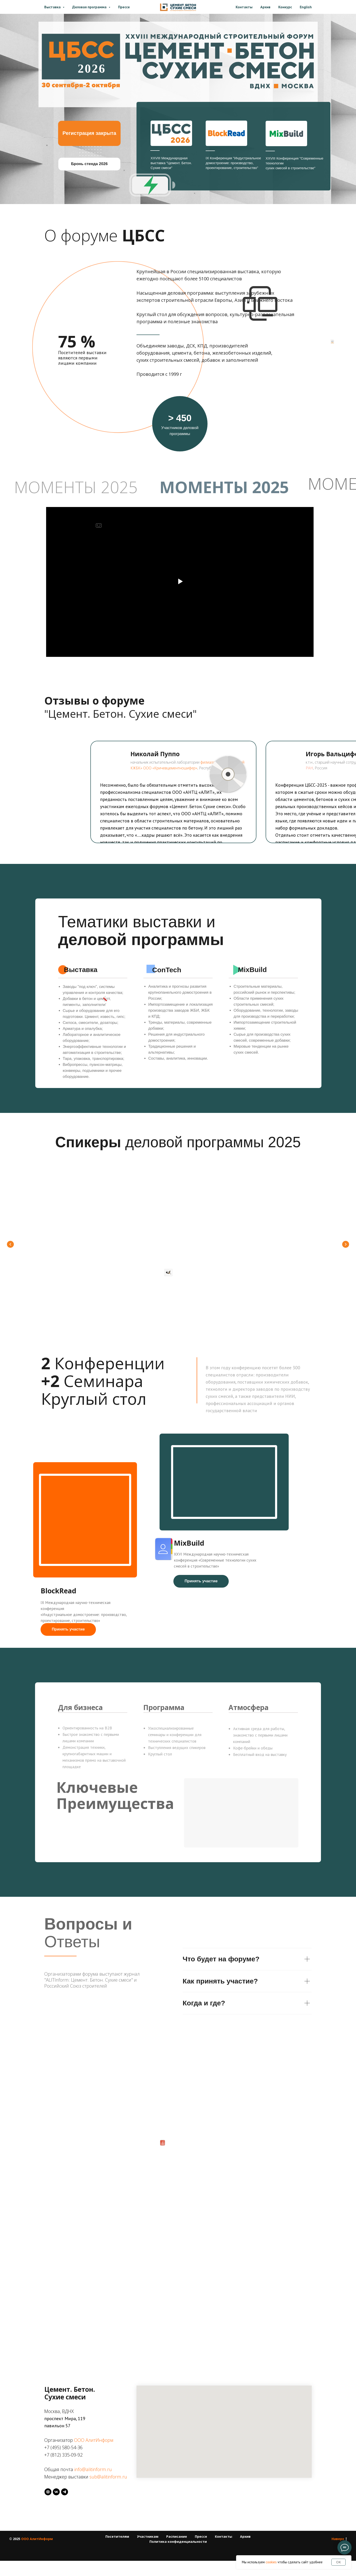 The width and height of the screenshot is (356, 2576). I want to click on open a GIMP image file, so click(168, 1272).